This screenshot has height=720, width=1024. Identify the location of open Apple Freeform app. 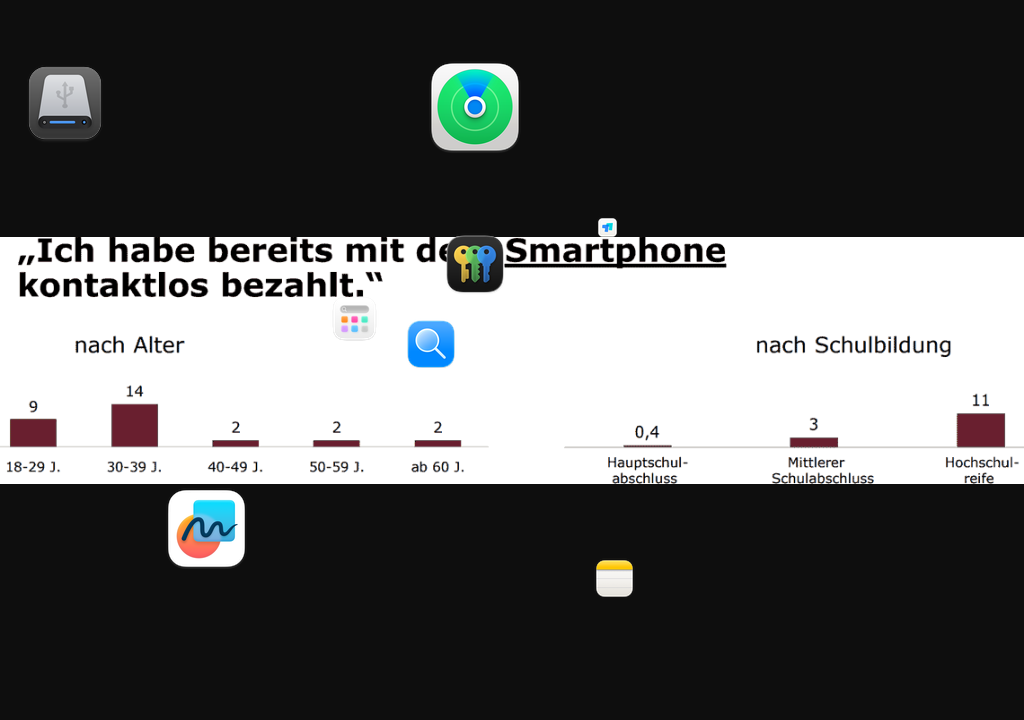
(206, 528).